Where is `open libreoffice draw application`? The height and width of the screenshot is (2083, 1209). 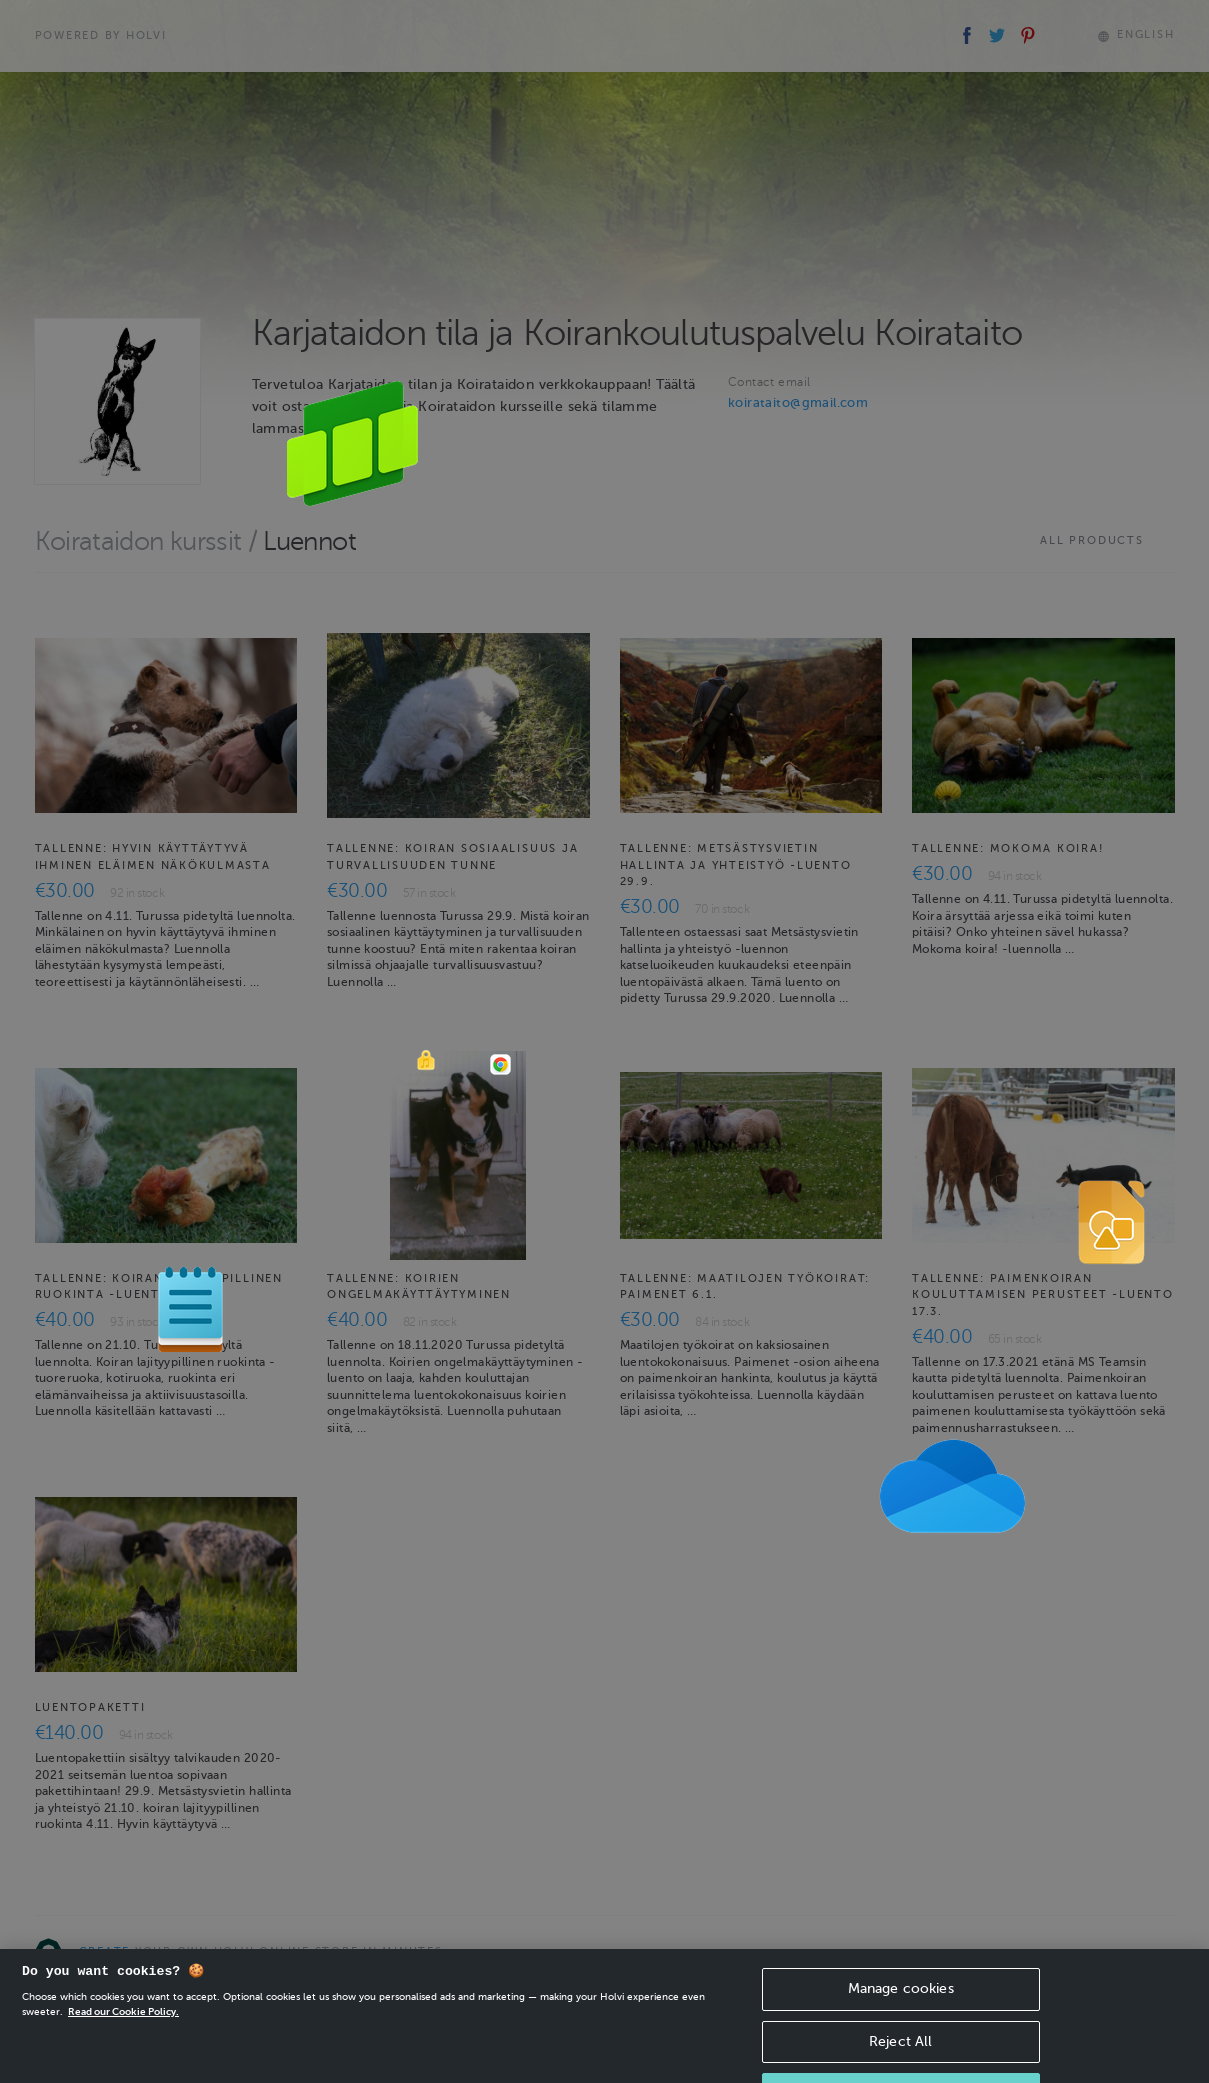
open libreoffice draw application is located at coordinates (1111, 1222).